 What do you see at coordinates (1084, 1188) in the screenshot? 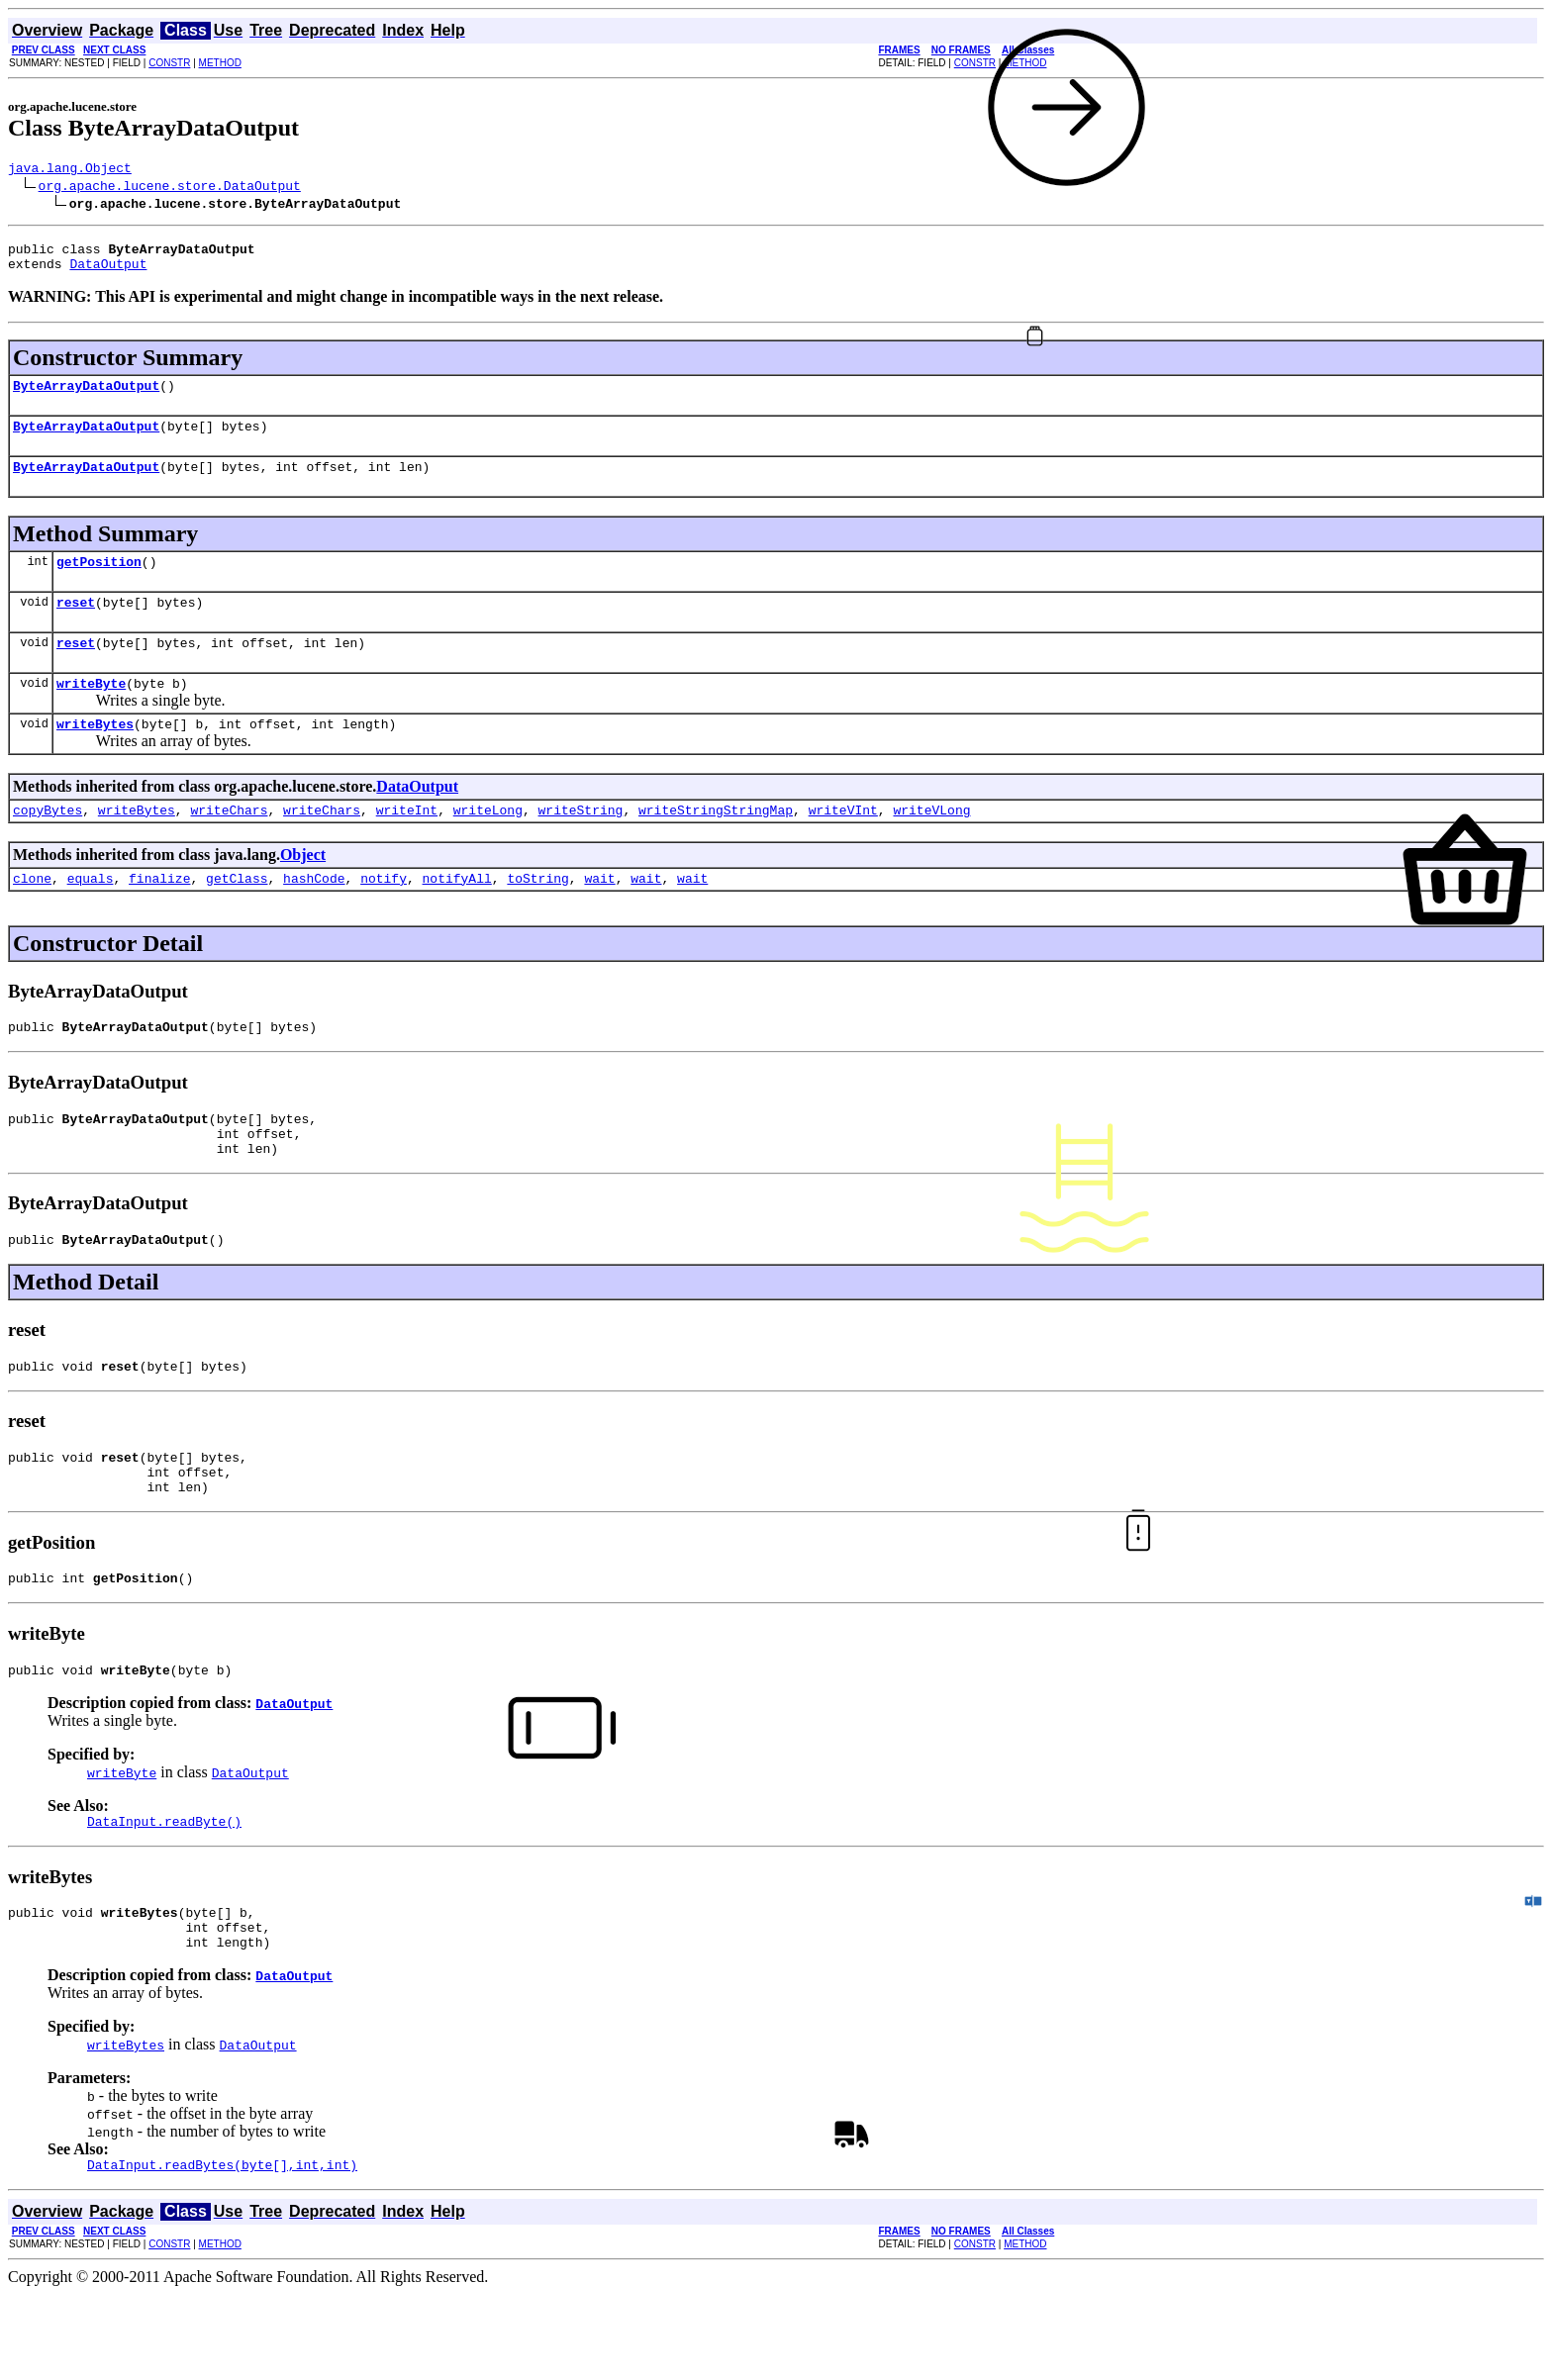
I see `indicates swimming pool amenity available` at bounding box center [1084, 1188].